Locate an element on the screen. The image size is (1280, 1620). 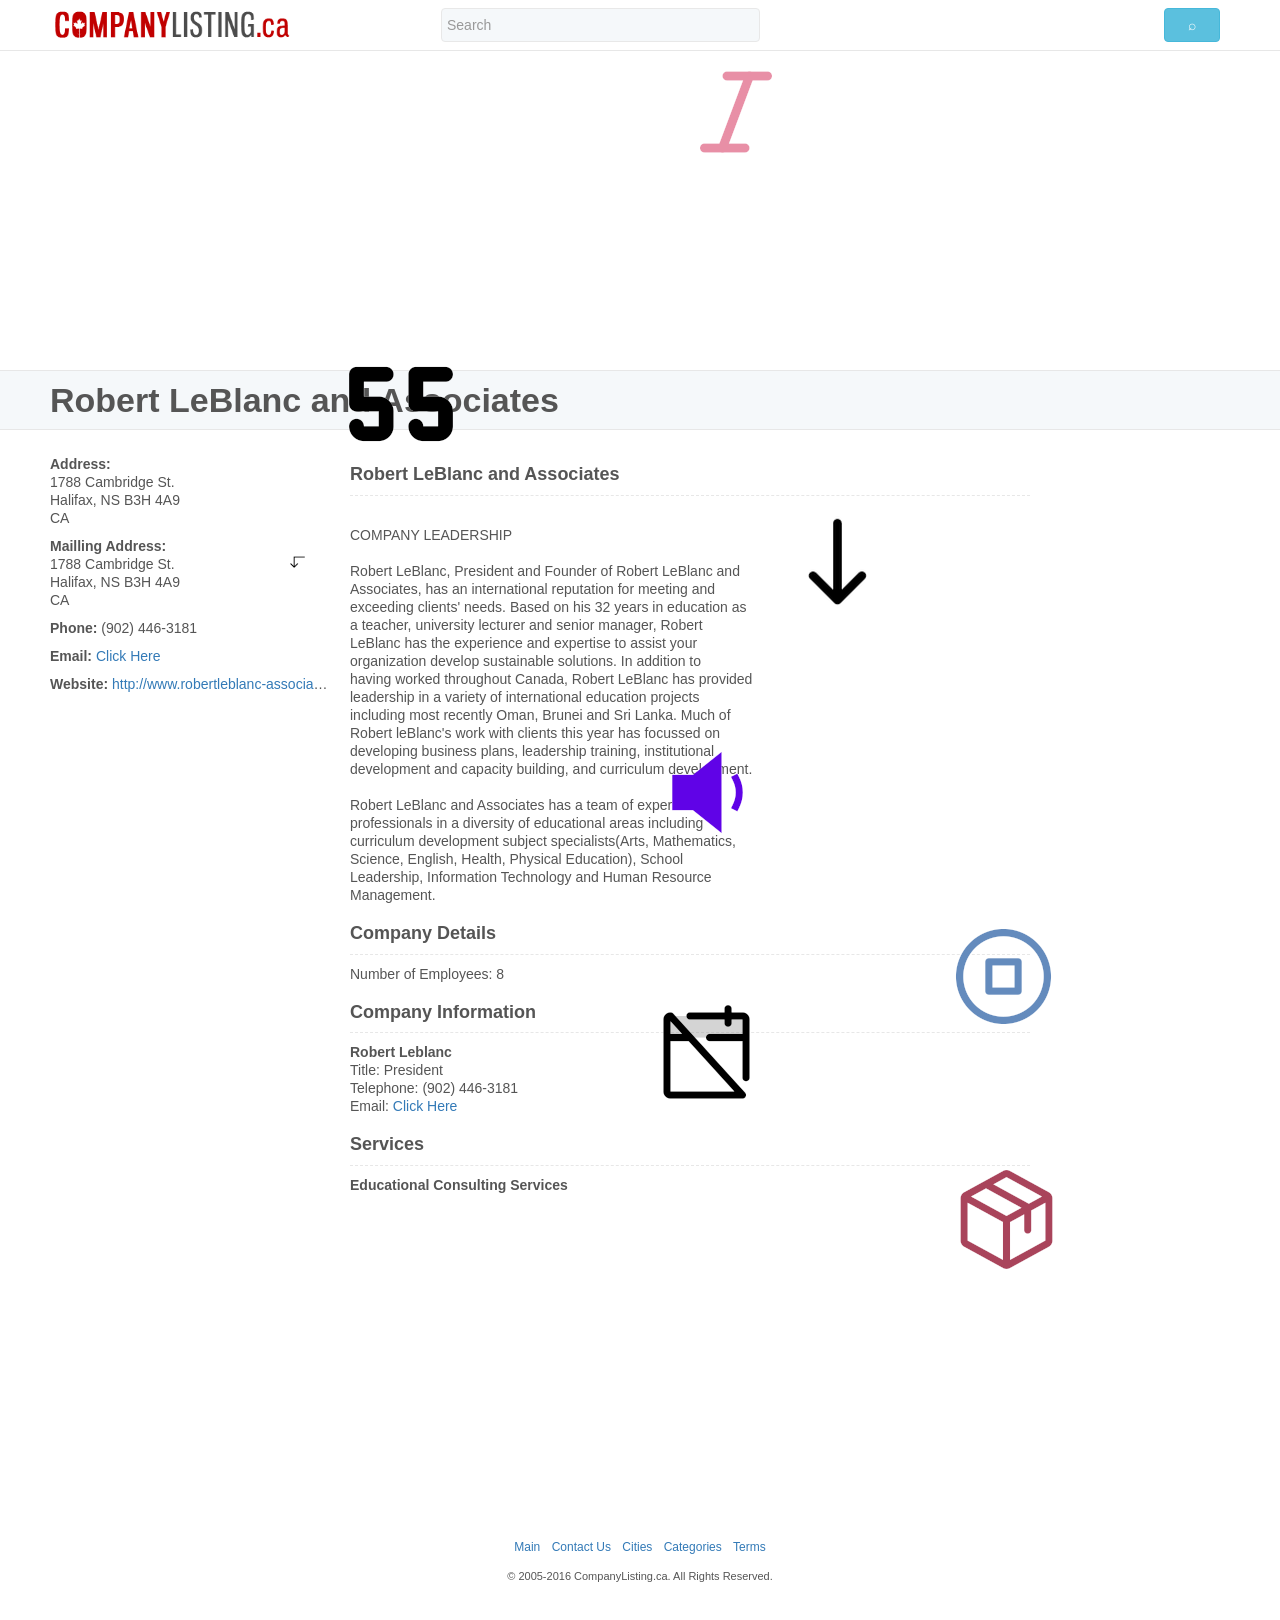
view order or shipment details is located at coordinates (1006, 1219).